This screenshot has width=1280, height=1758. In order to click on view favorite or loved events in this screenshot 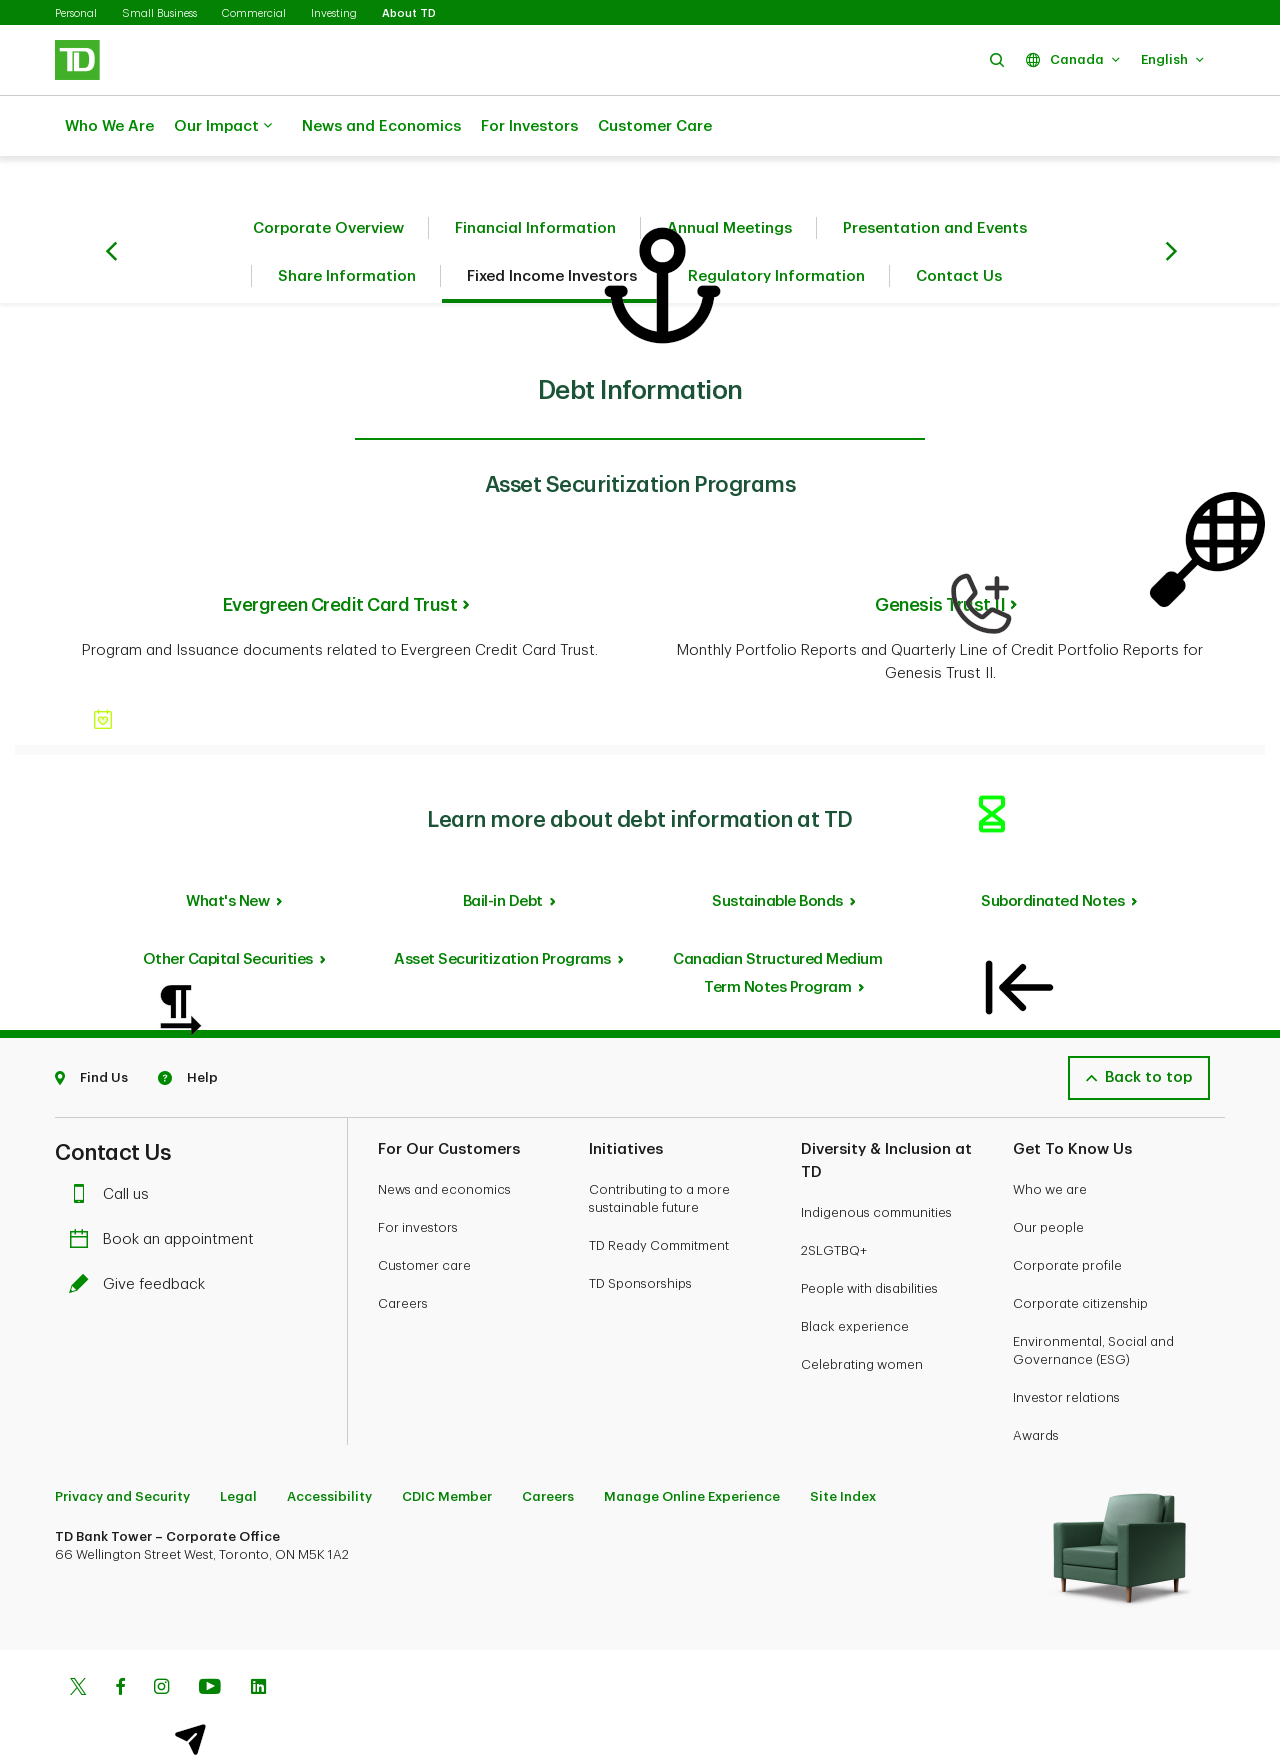, I will do `click(103, 720)`.